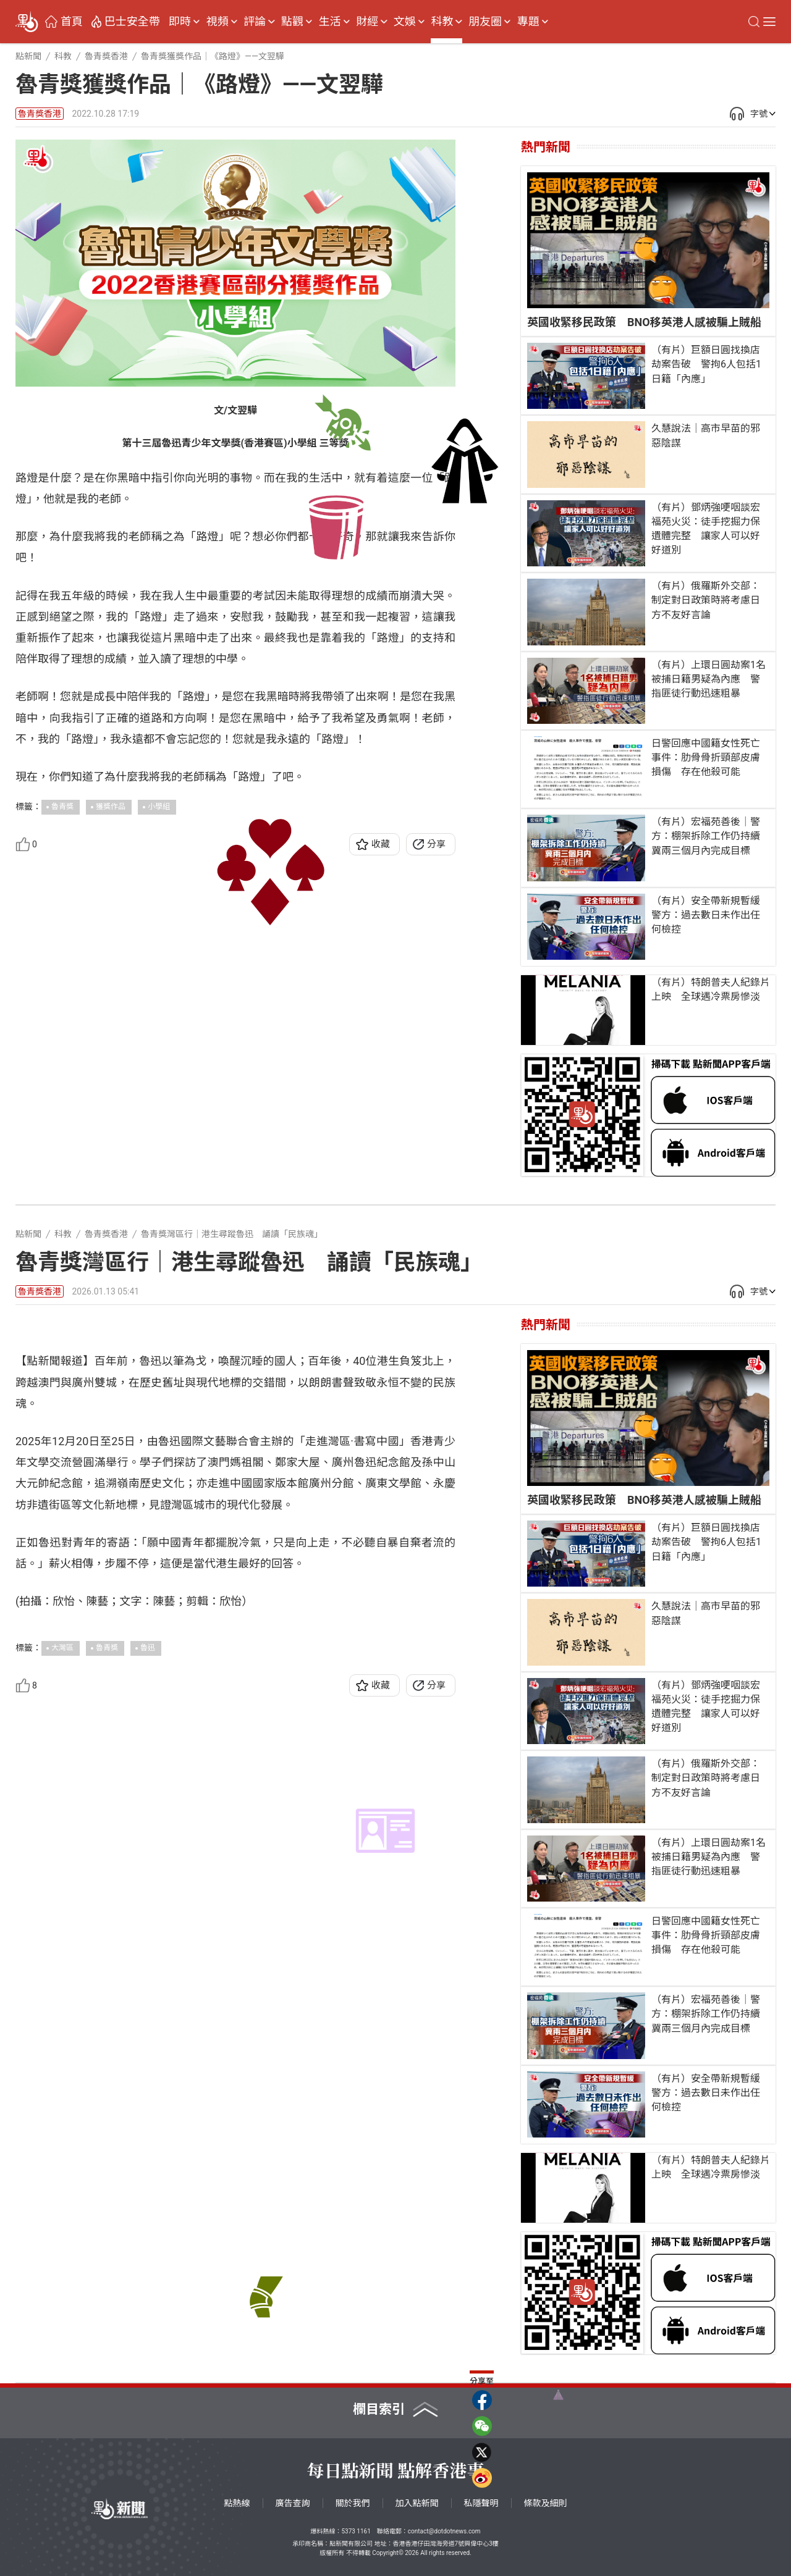 This screenshot has height=2576, width=791. I want to click on select robe or cloak equipment, so click(465, 461).